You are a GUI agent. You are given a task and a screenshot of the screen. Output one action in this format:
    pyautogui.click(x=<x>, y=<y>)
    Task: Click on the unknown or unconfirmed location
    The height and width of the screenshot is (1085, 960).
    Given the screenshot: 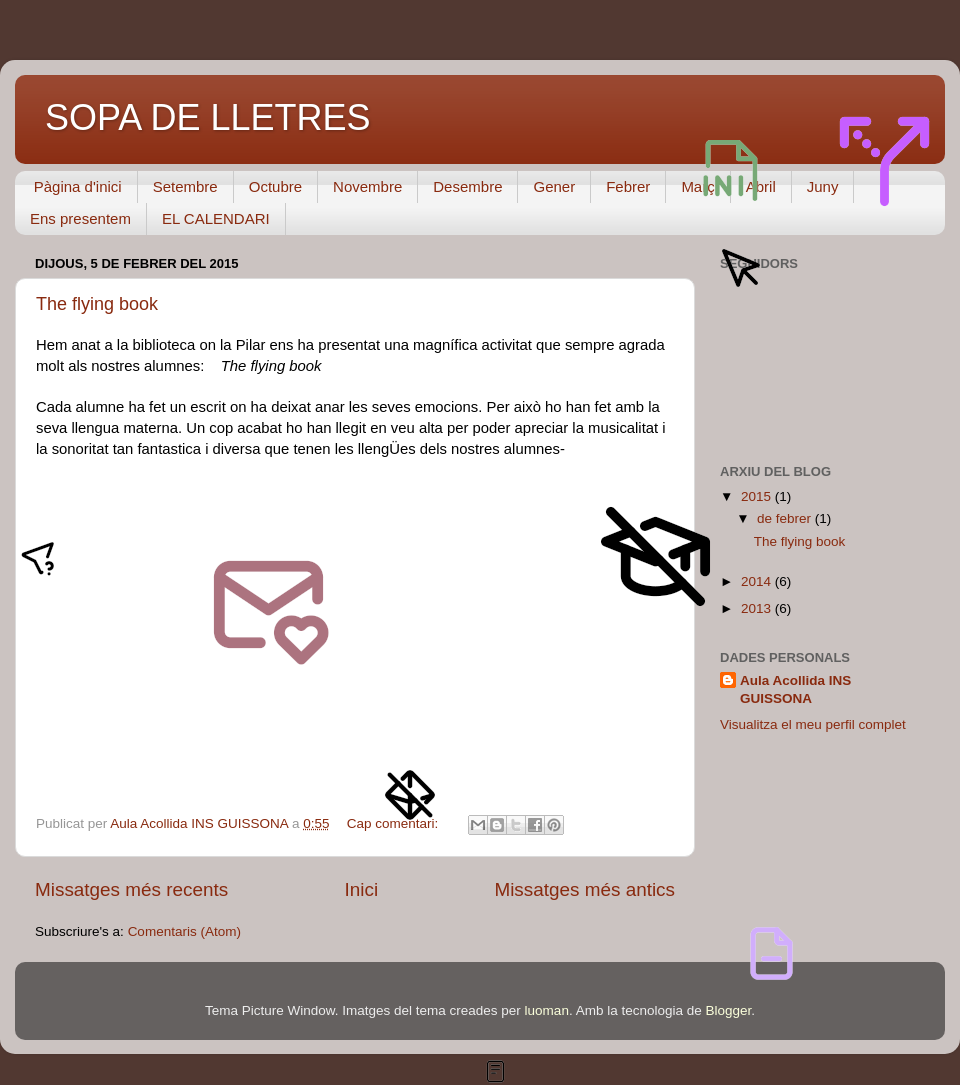 What is the action you would take?
    pyautogui.click(x=38, y=558)
    